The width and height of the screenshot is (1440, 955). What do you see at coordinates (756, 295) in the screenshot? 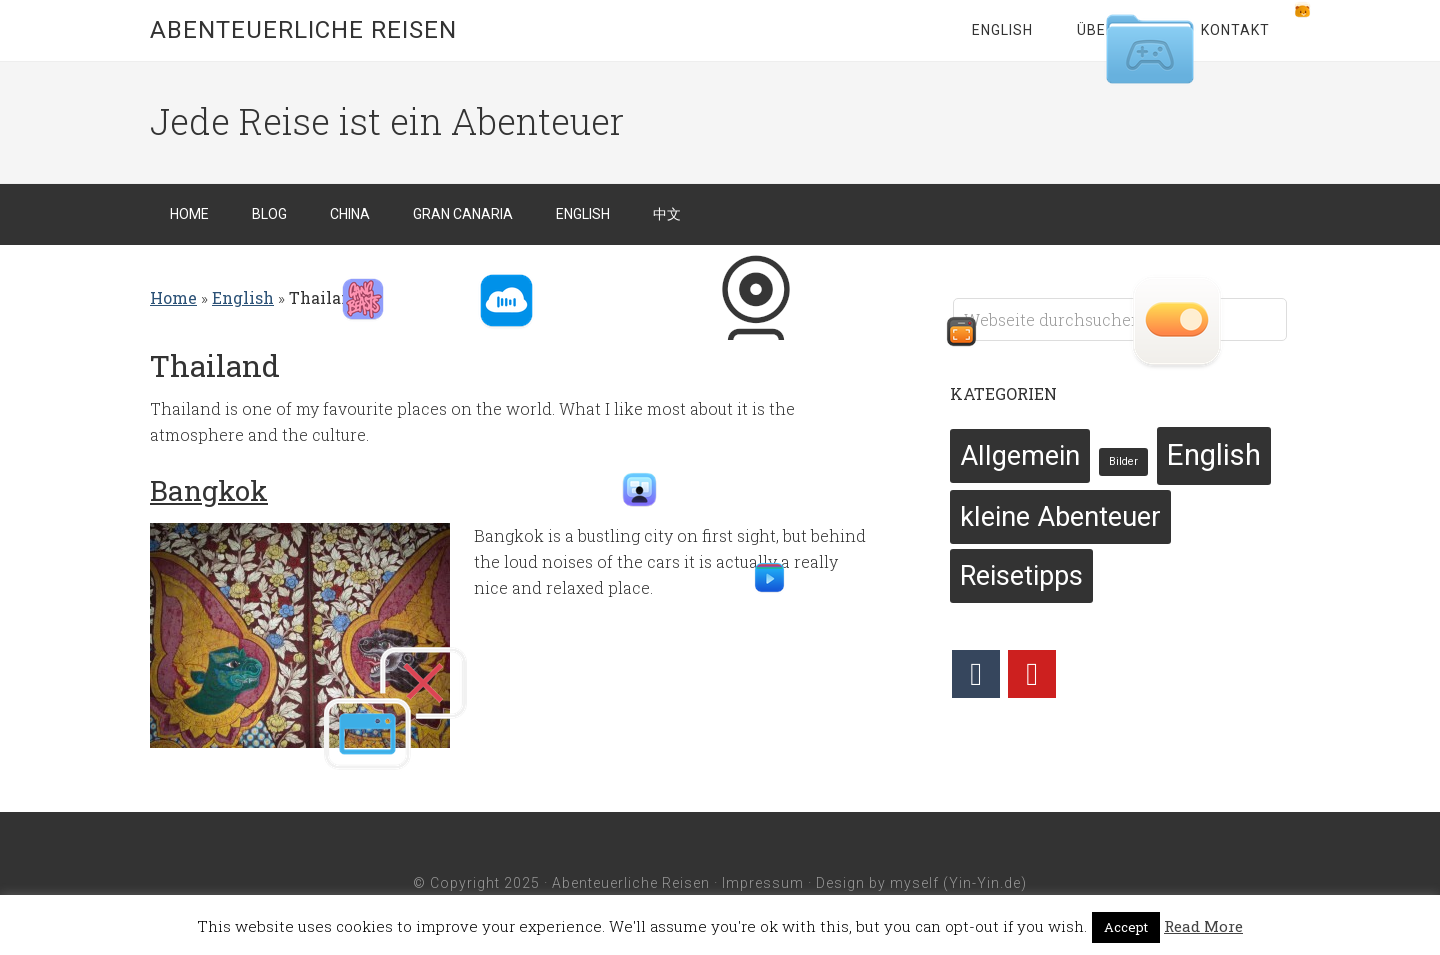
I see `access webcam settings` at bounding box center [756, 295].